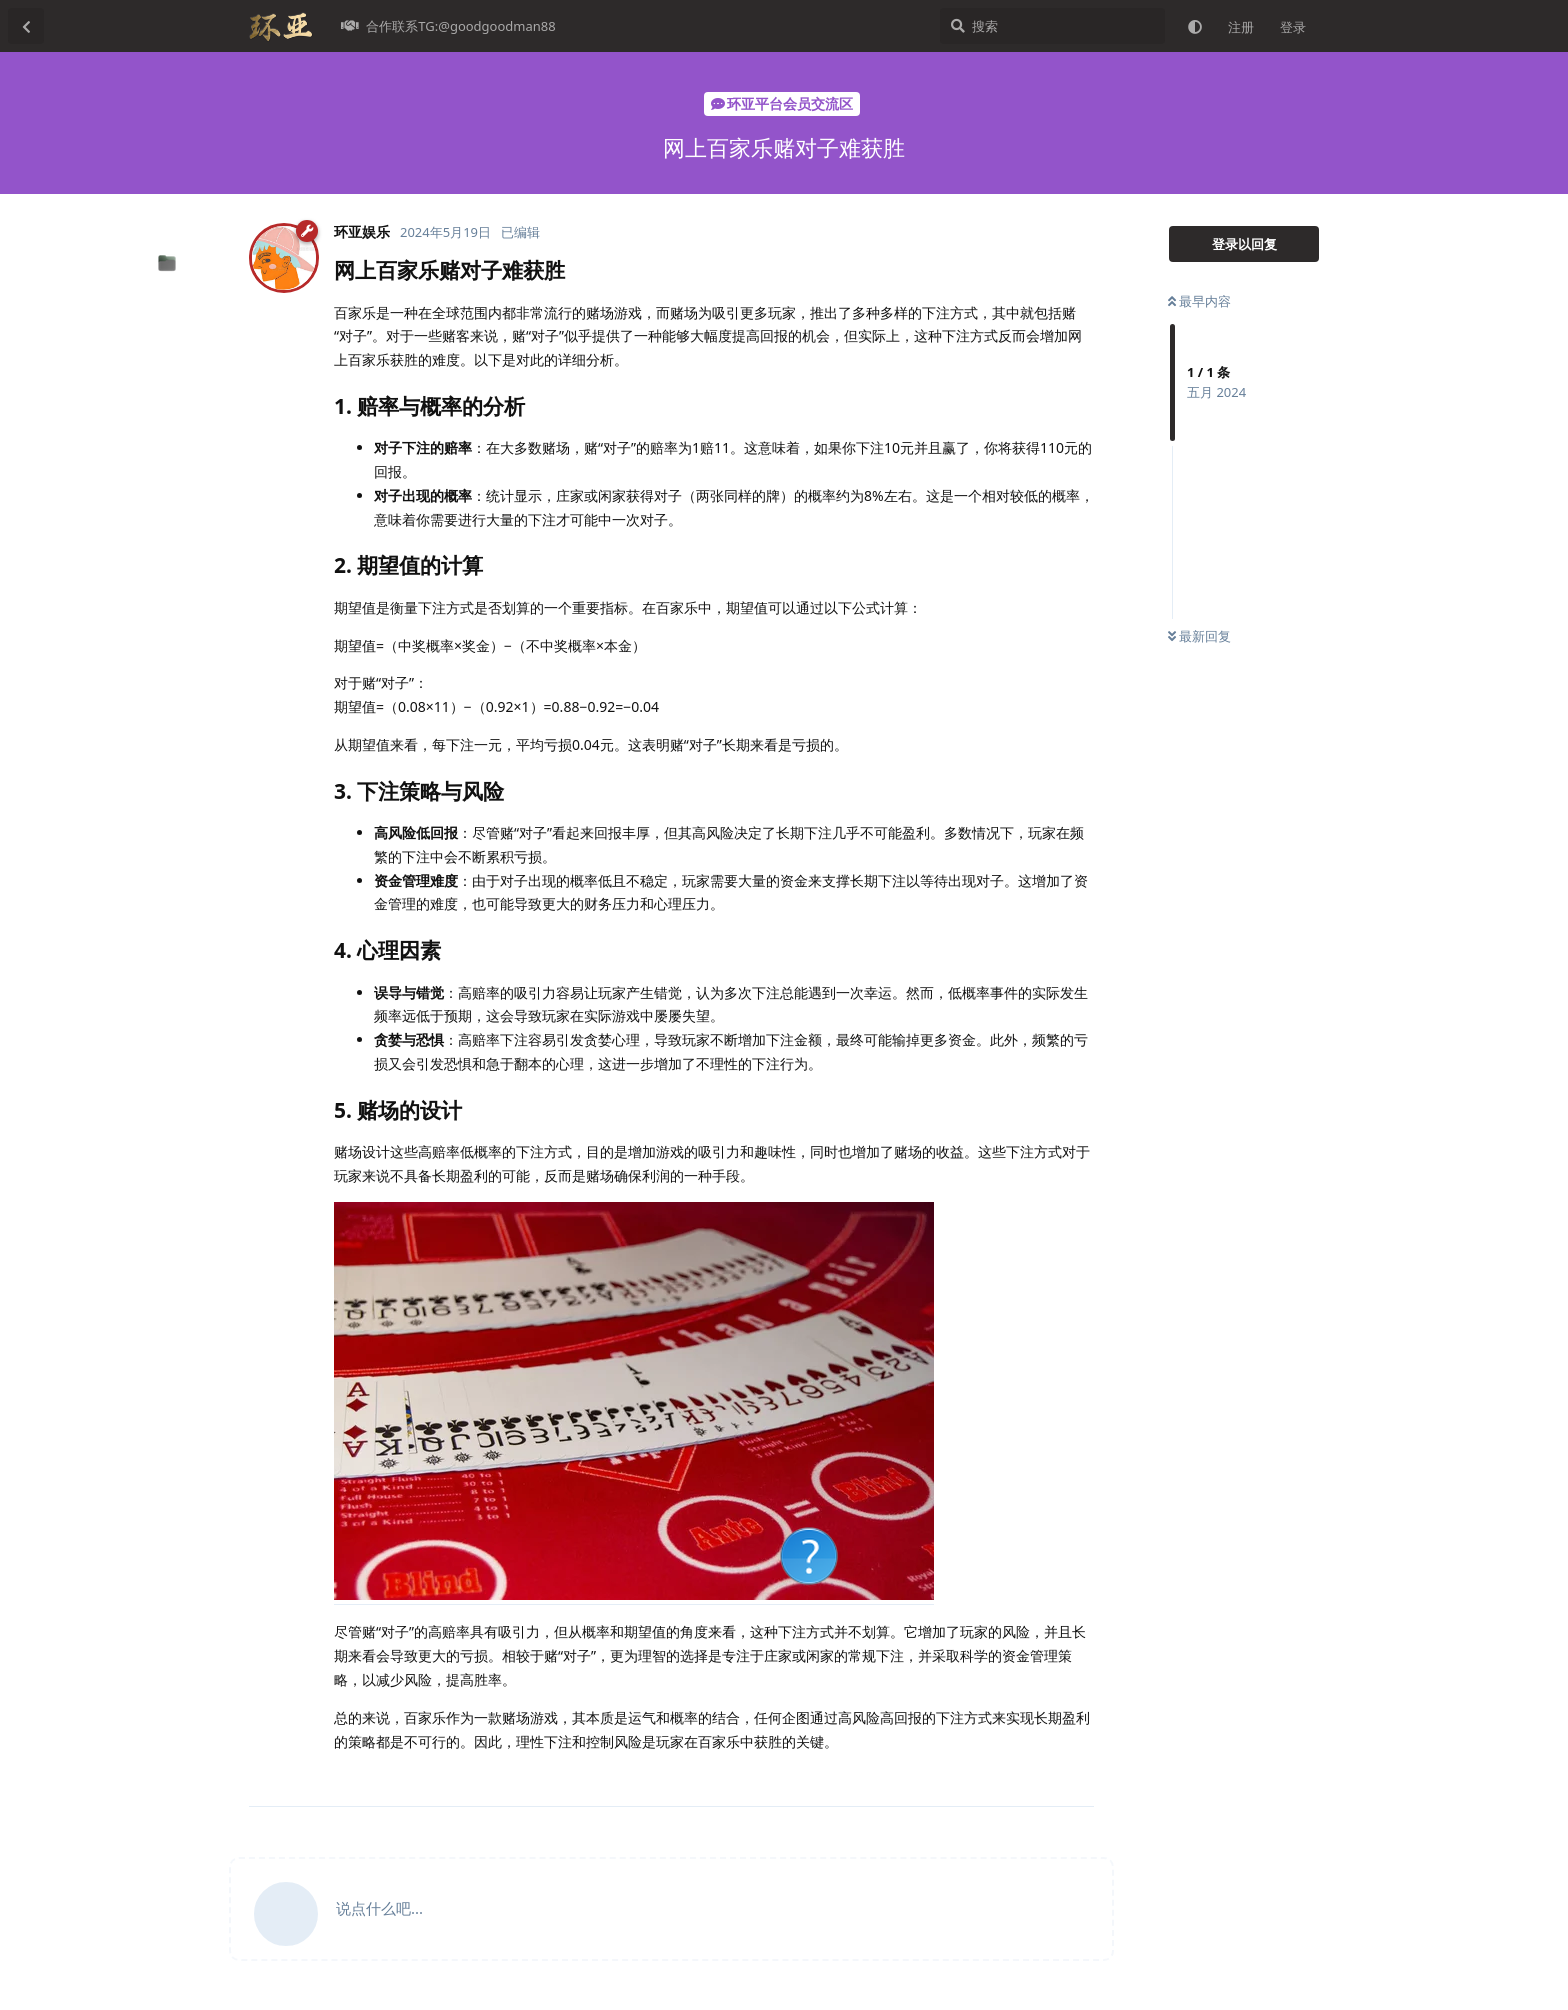 This screenshot has height=2010, width=1568. I want to click on access frequently asked questions, so click(809, 1556).